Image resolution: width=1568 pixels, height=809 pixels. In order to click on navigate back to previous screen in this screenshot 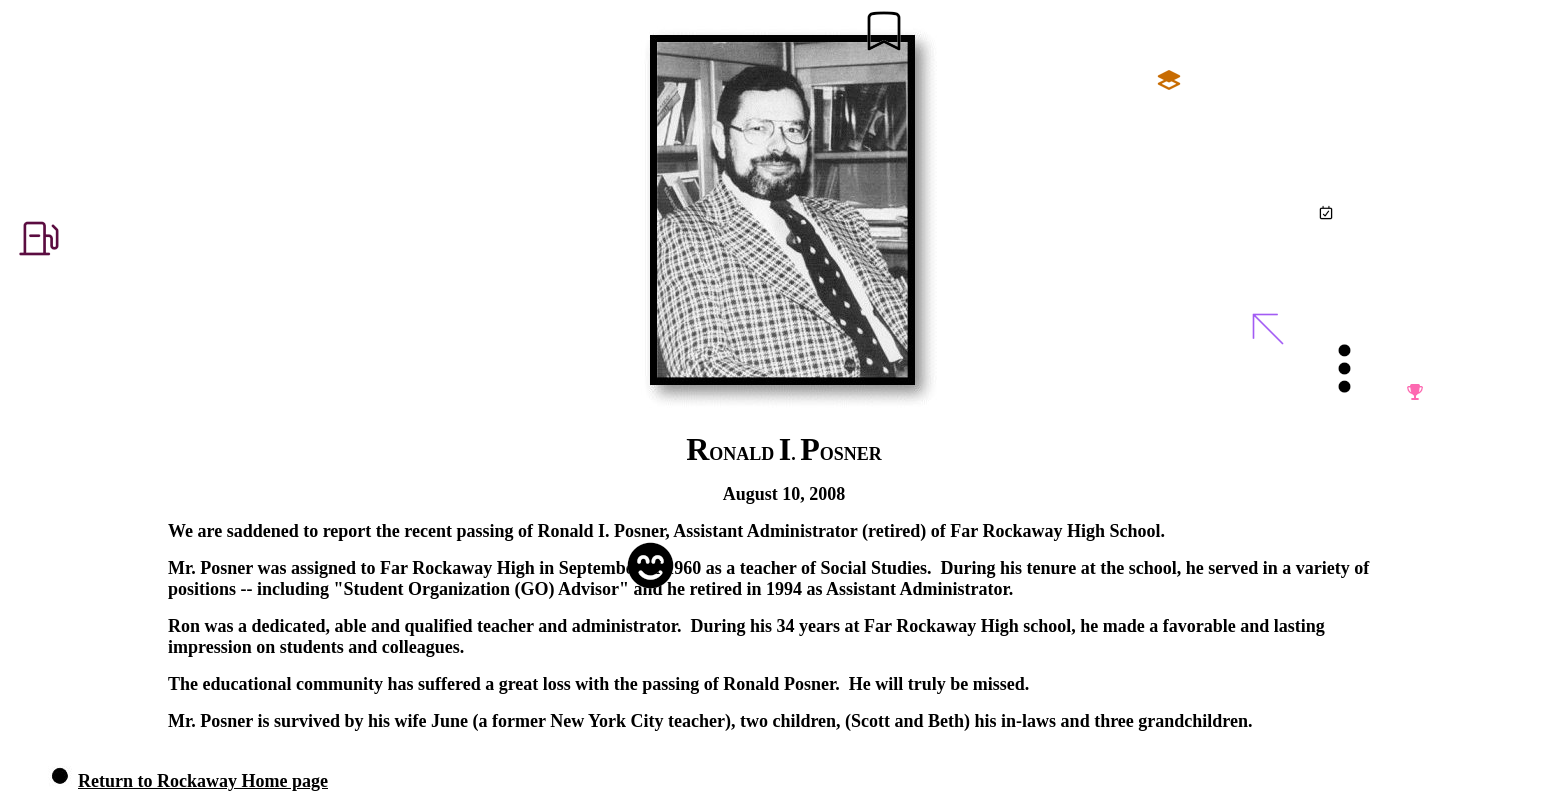, I will do `click(1268, 329)`.